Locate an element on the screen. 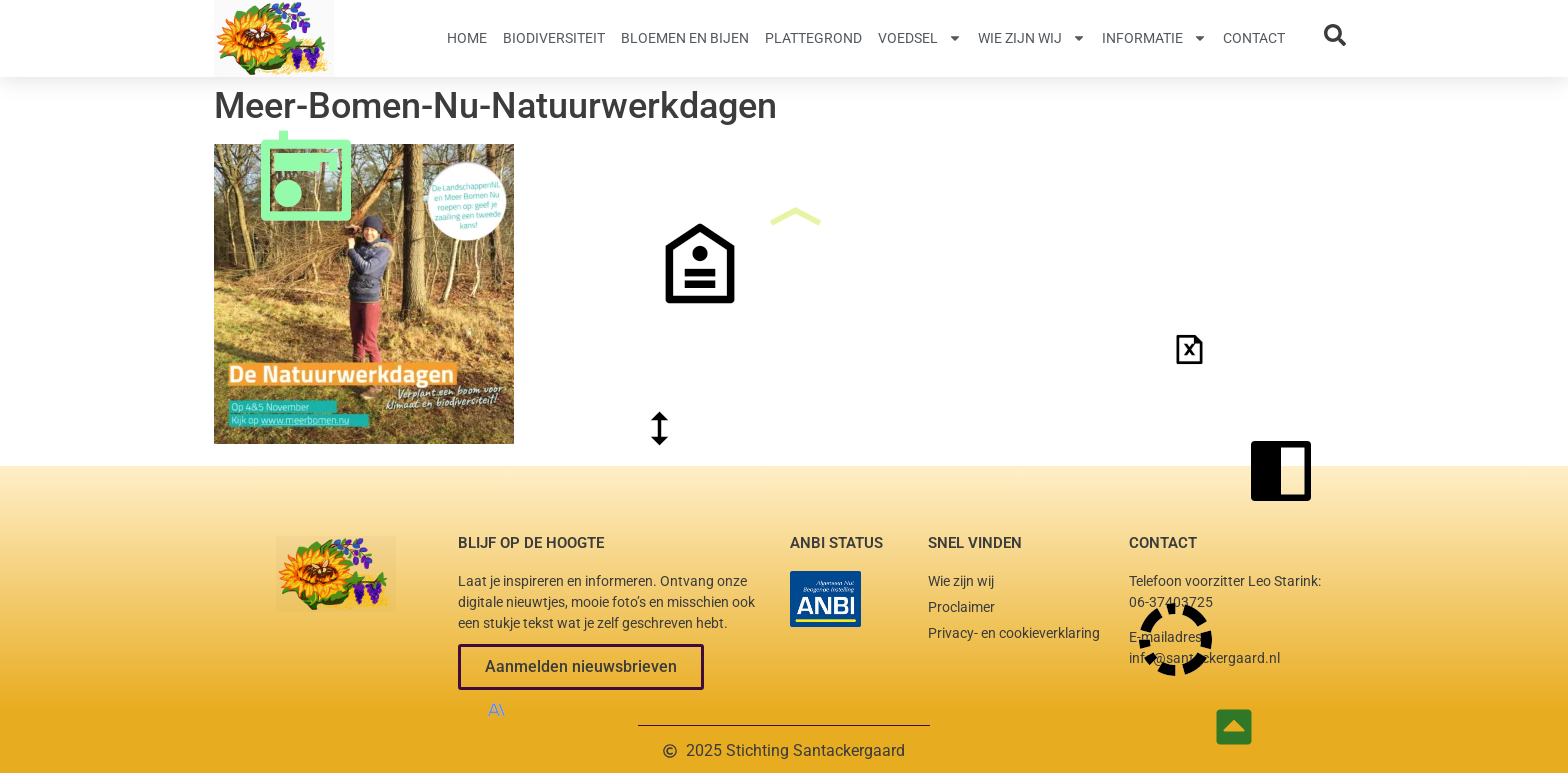 This screenshot has width=1568, height=774. open an excel spreadsheet is located at coordinates (1189, 349).